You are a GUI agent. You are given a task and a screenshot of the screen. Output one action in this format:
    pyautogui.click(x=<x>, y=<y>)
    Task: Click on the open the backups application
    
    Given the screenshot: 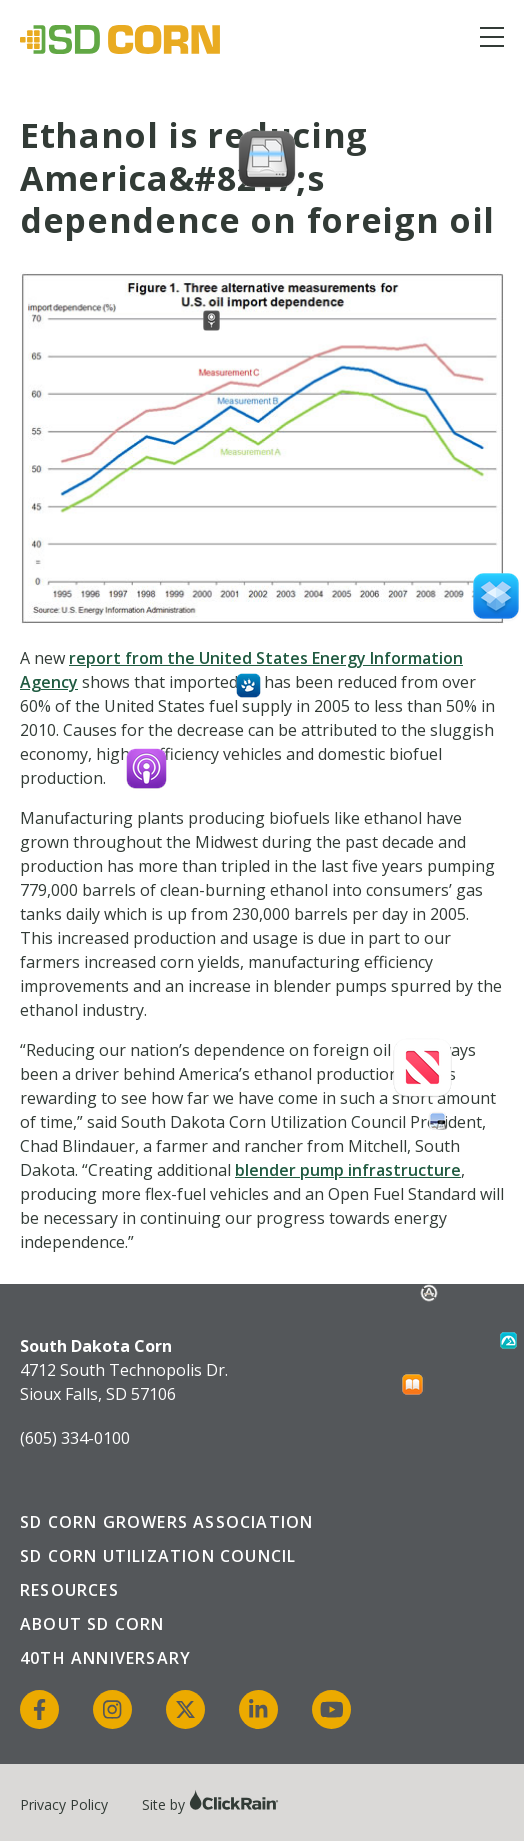 What is the action you would take?
    pyautogui.click(x=211, y=320)
    